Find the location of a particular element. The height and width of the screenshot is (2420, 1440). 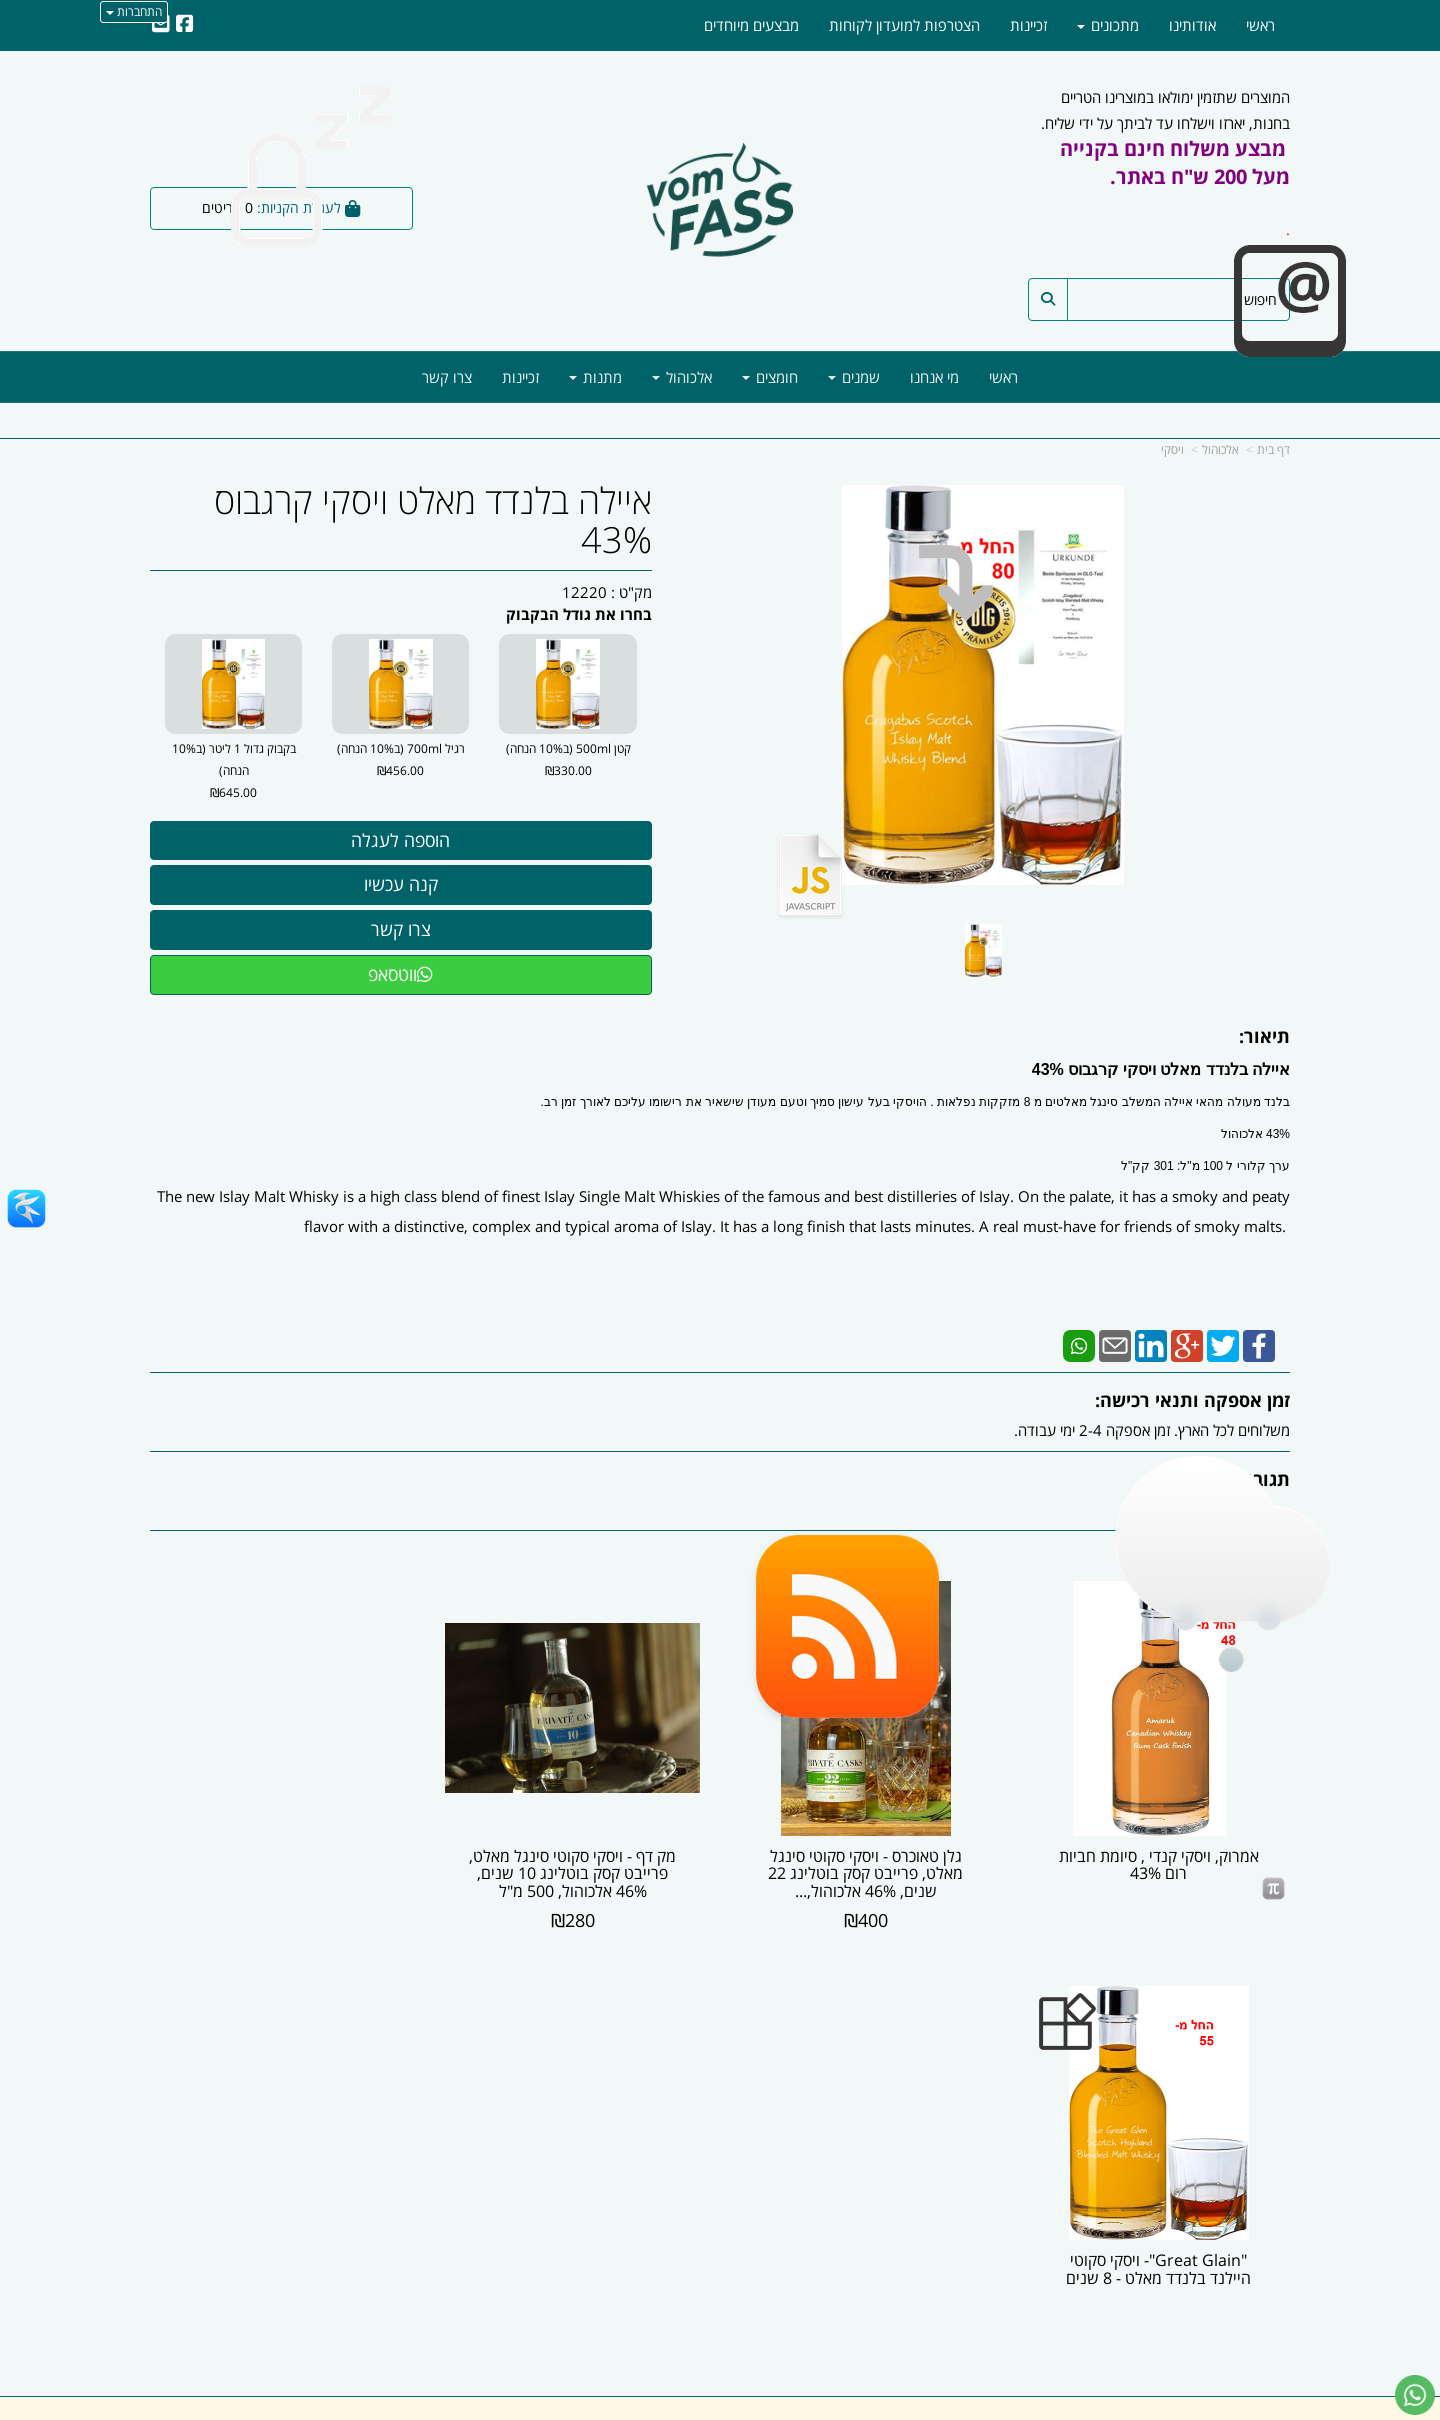

open rss feed reader app is located at coordinates (847, 1626).